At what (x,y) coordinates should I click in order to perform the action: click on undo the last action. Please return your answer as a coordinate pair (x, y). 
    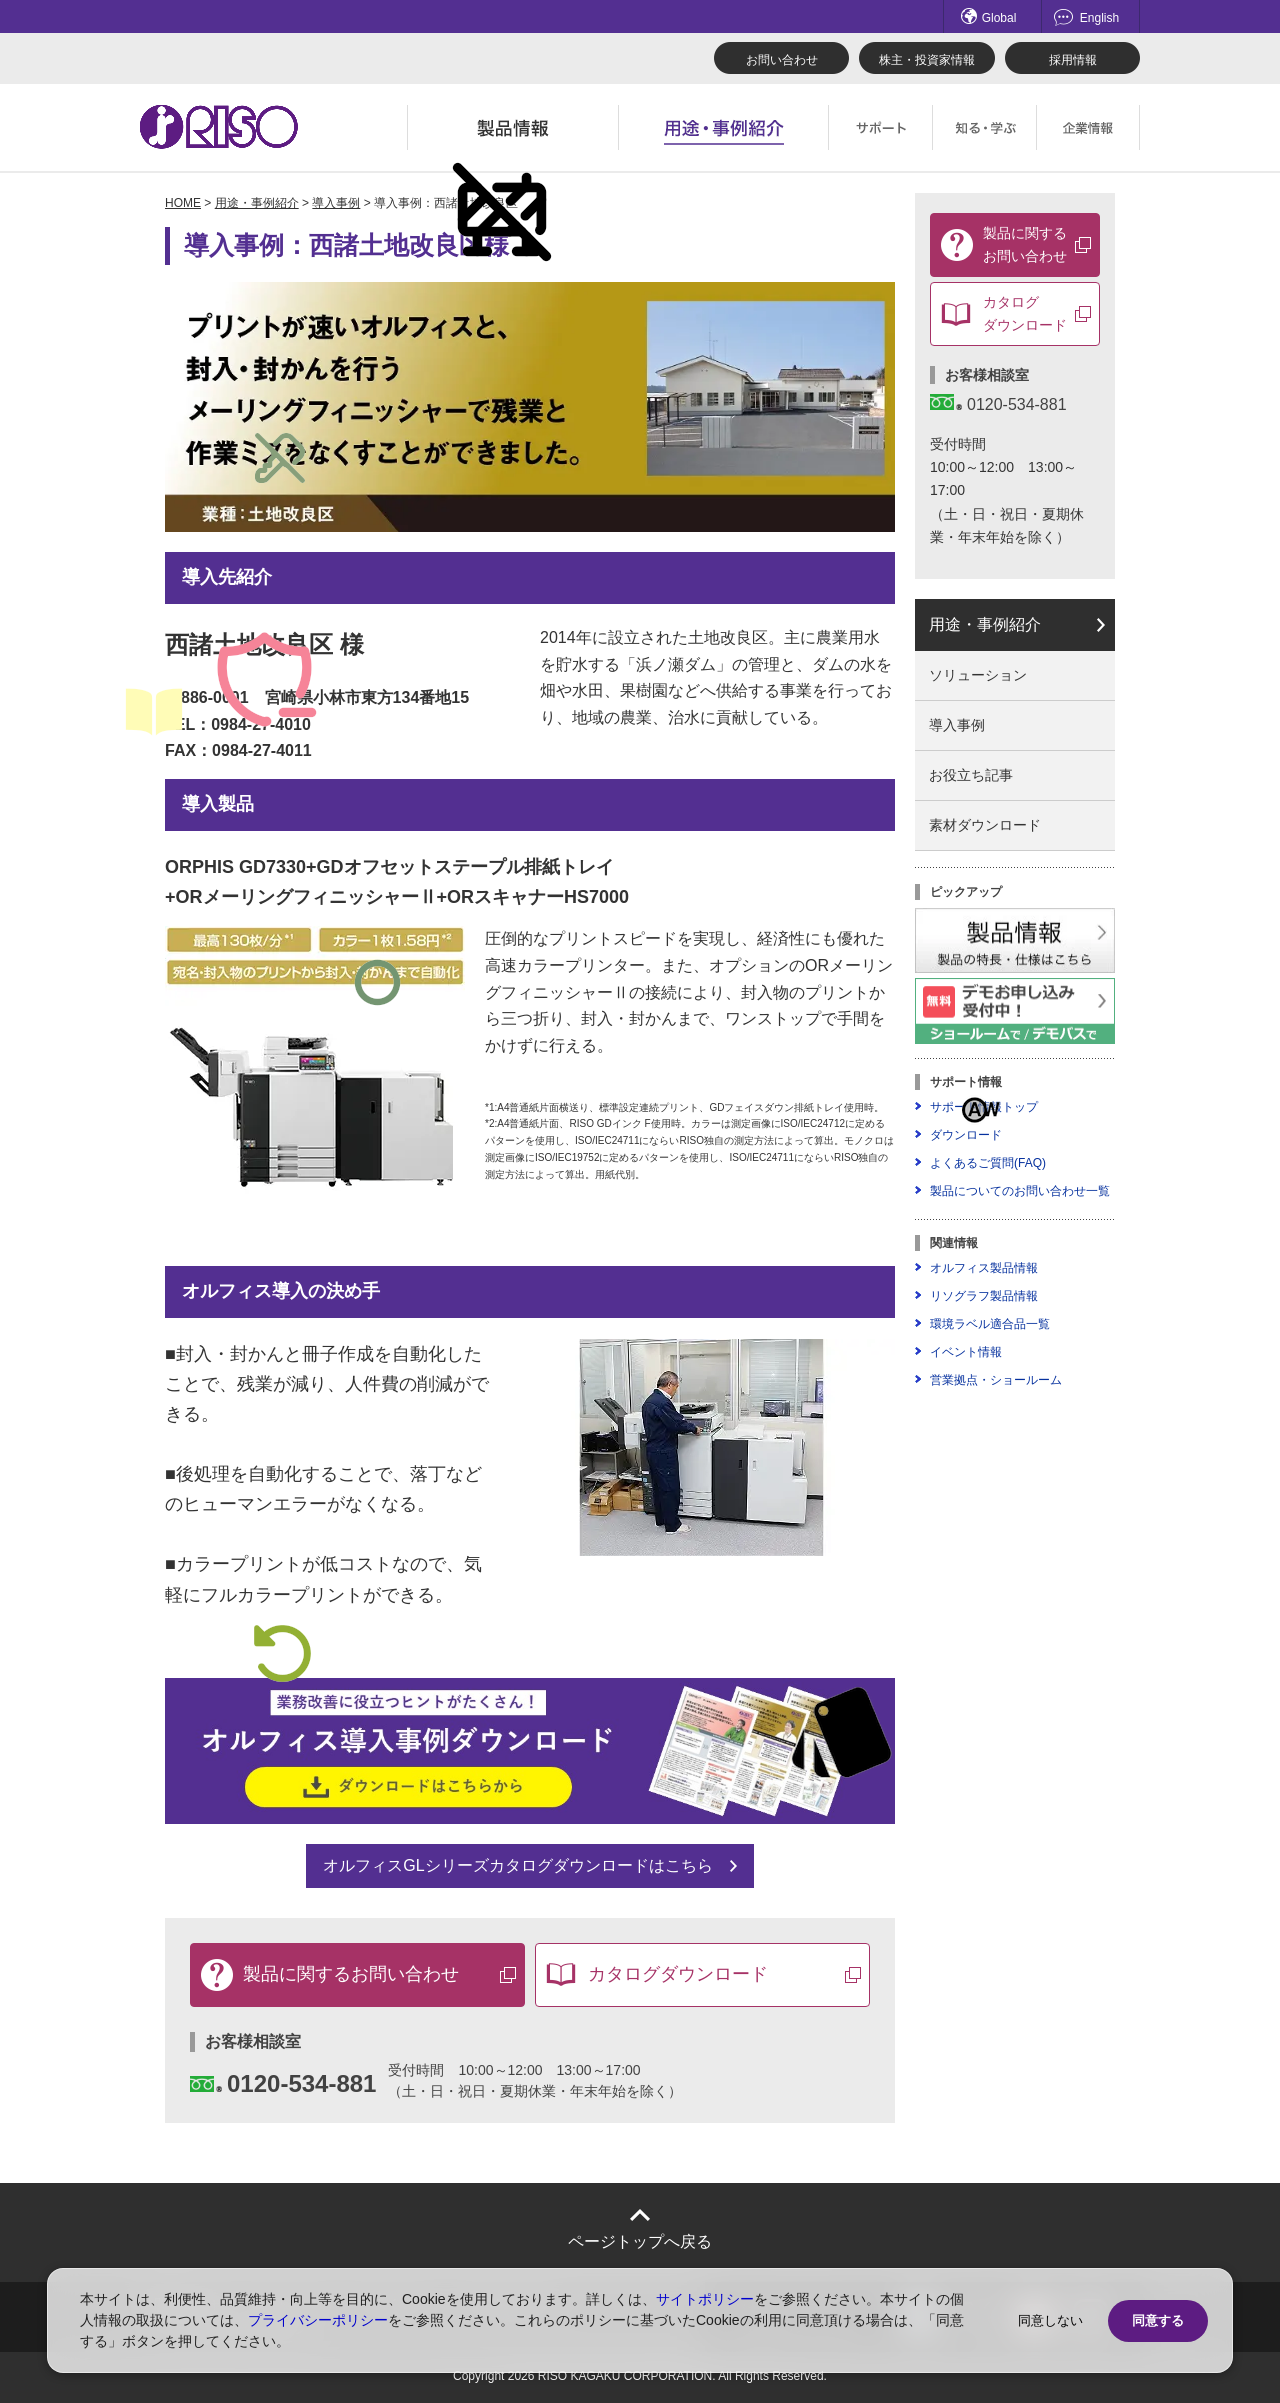
    Looking at the image, I should click on (282, 1653).